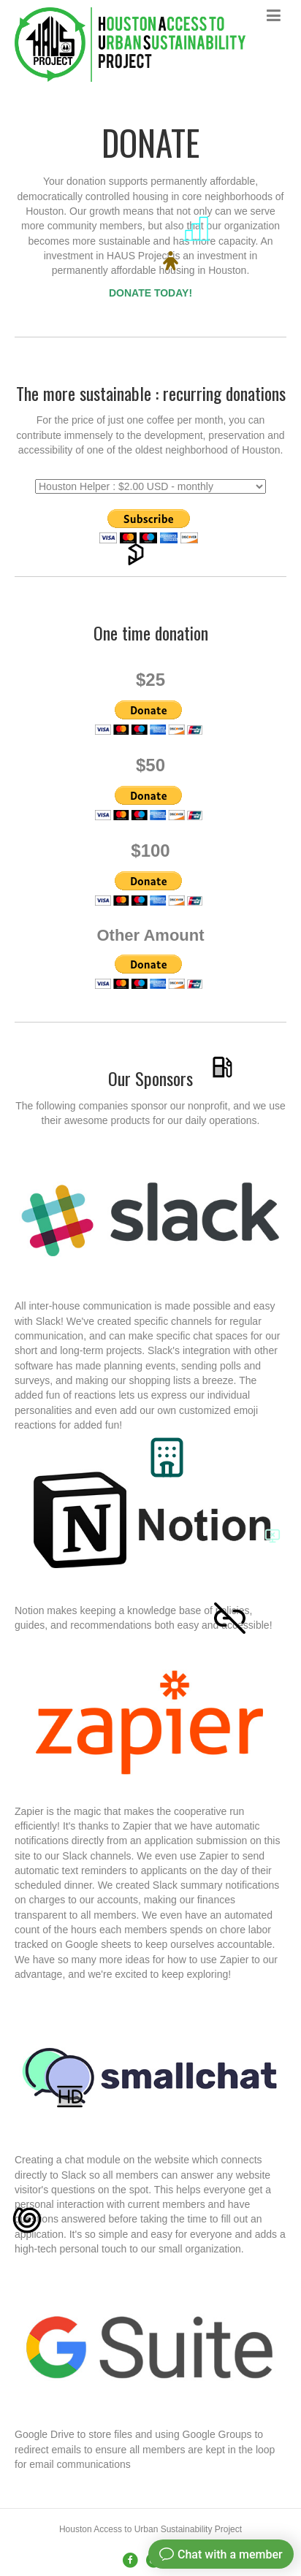  Describe the element at coordinates (229, 1618) in the screenshot. I see `unlink or disconnect items` at that location.